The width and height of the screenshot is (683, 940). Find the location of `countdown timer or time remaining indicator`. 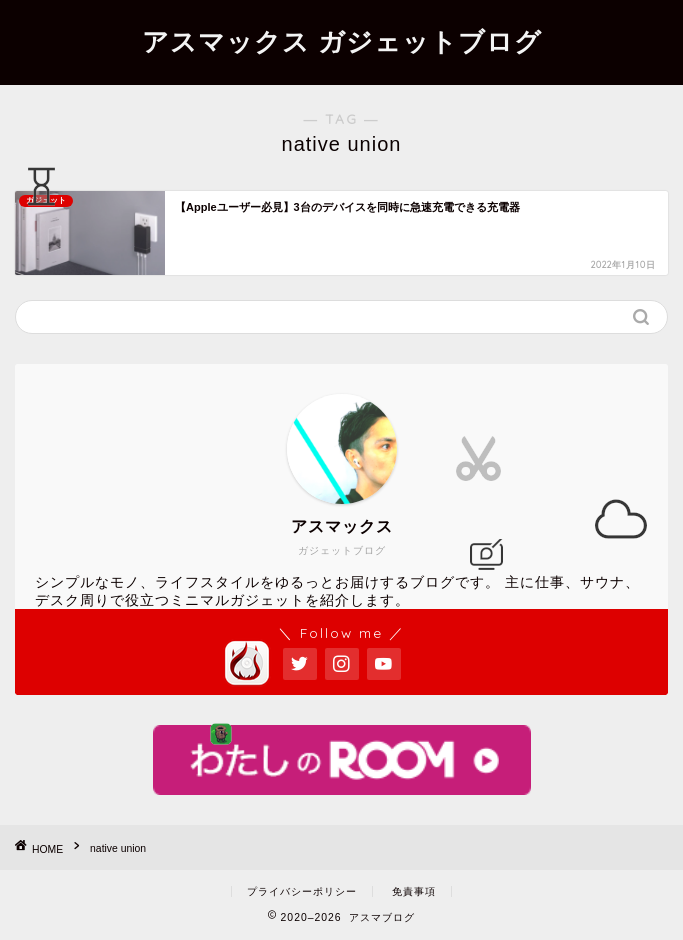

countdown timer or time remaining indicator is located at coordinates (41, 186).